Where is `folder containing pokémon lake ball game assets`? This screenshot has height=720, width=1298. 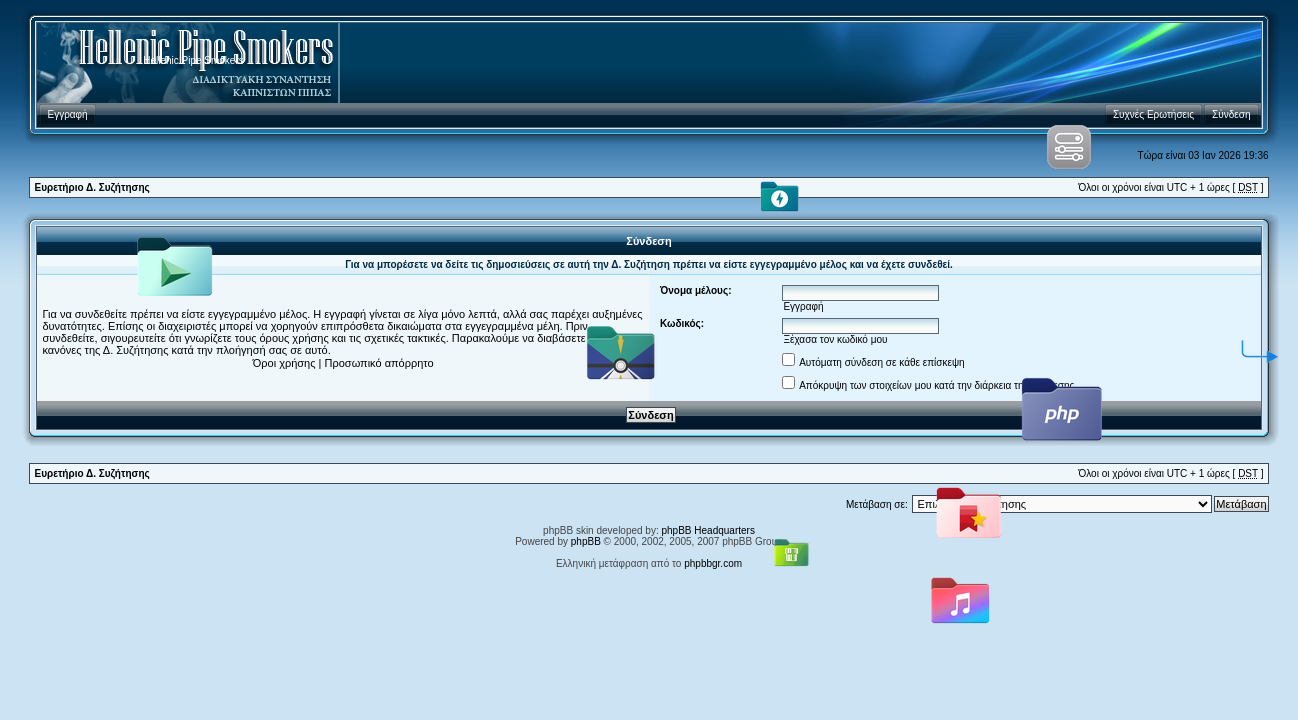 folder containing pokémon lake ball game assets is located at coordinates (620, 354).